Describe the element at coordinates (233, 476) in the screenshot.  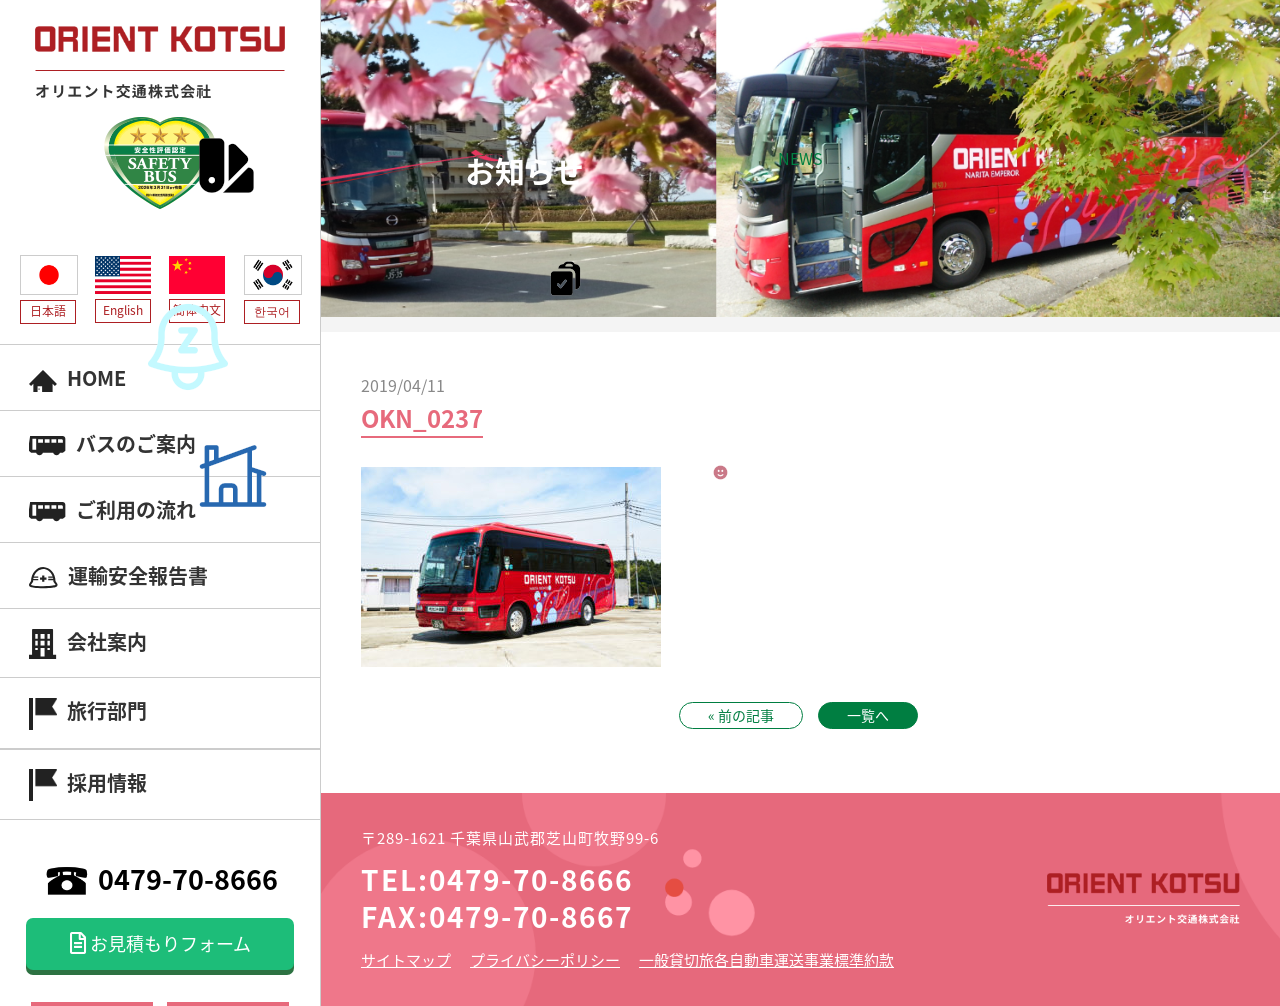
I see `navigate to home screen` at that location.